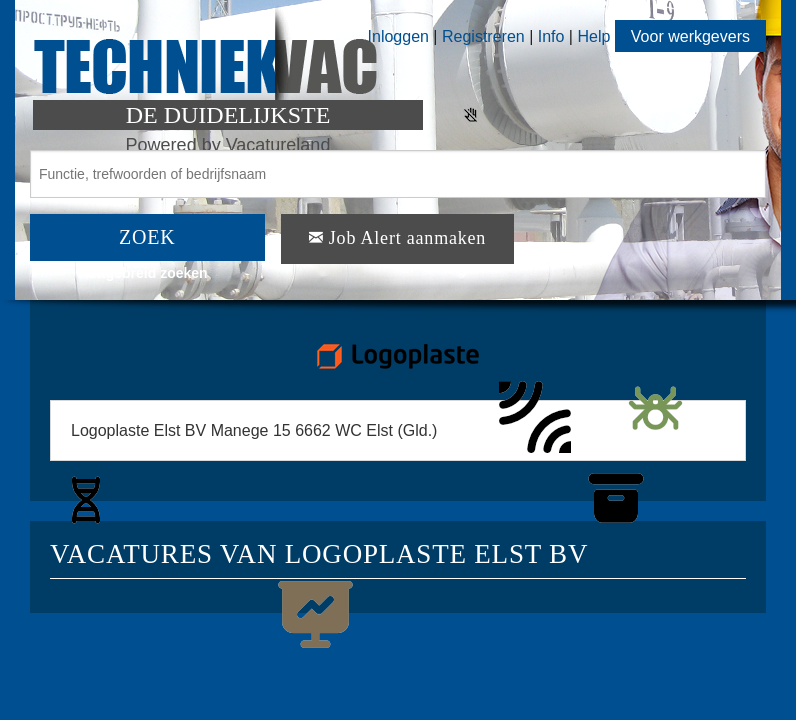  Describe the element at coordinates (616, 498) in the screenshot. I see `archive this item` at that location.